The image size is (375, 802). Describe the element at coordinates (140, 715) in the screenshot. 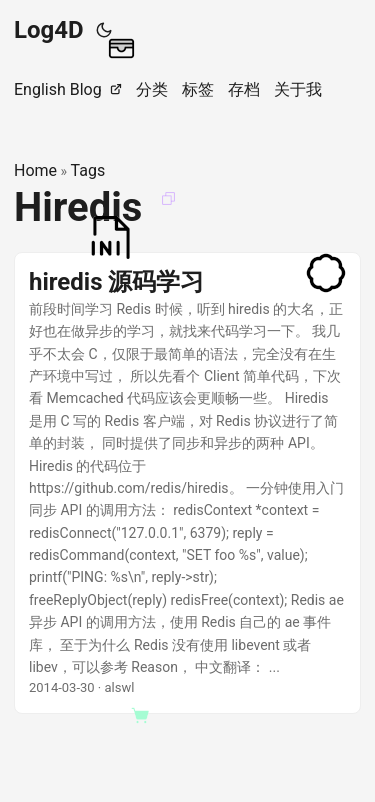

I see `view your shopping cart` at that location.